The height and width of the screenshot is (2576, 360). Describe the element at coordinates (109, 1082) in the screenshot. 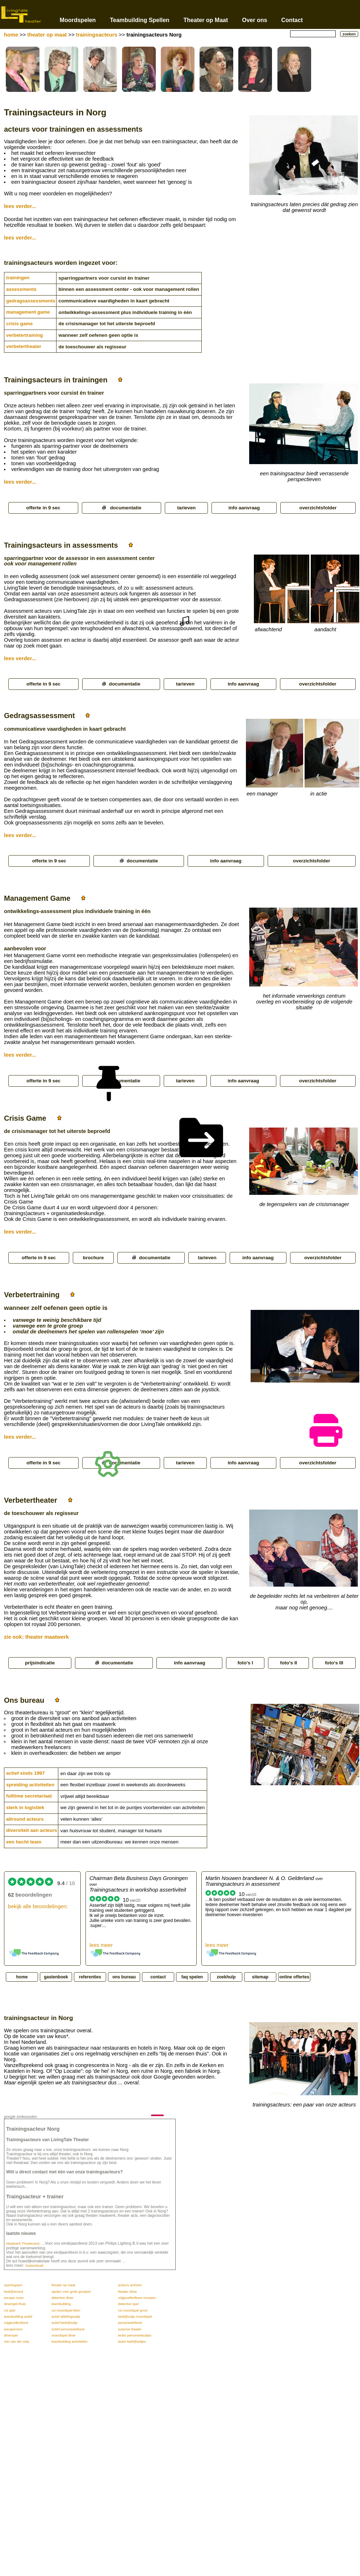

I see `pin an item to keep it visible` at that location.